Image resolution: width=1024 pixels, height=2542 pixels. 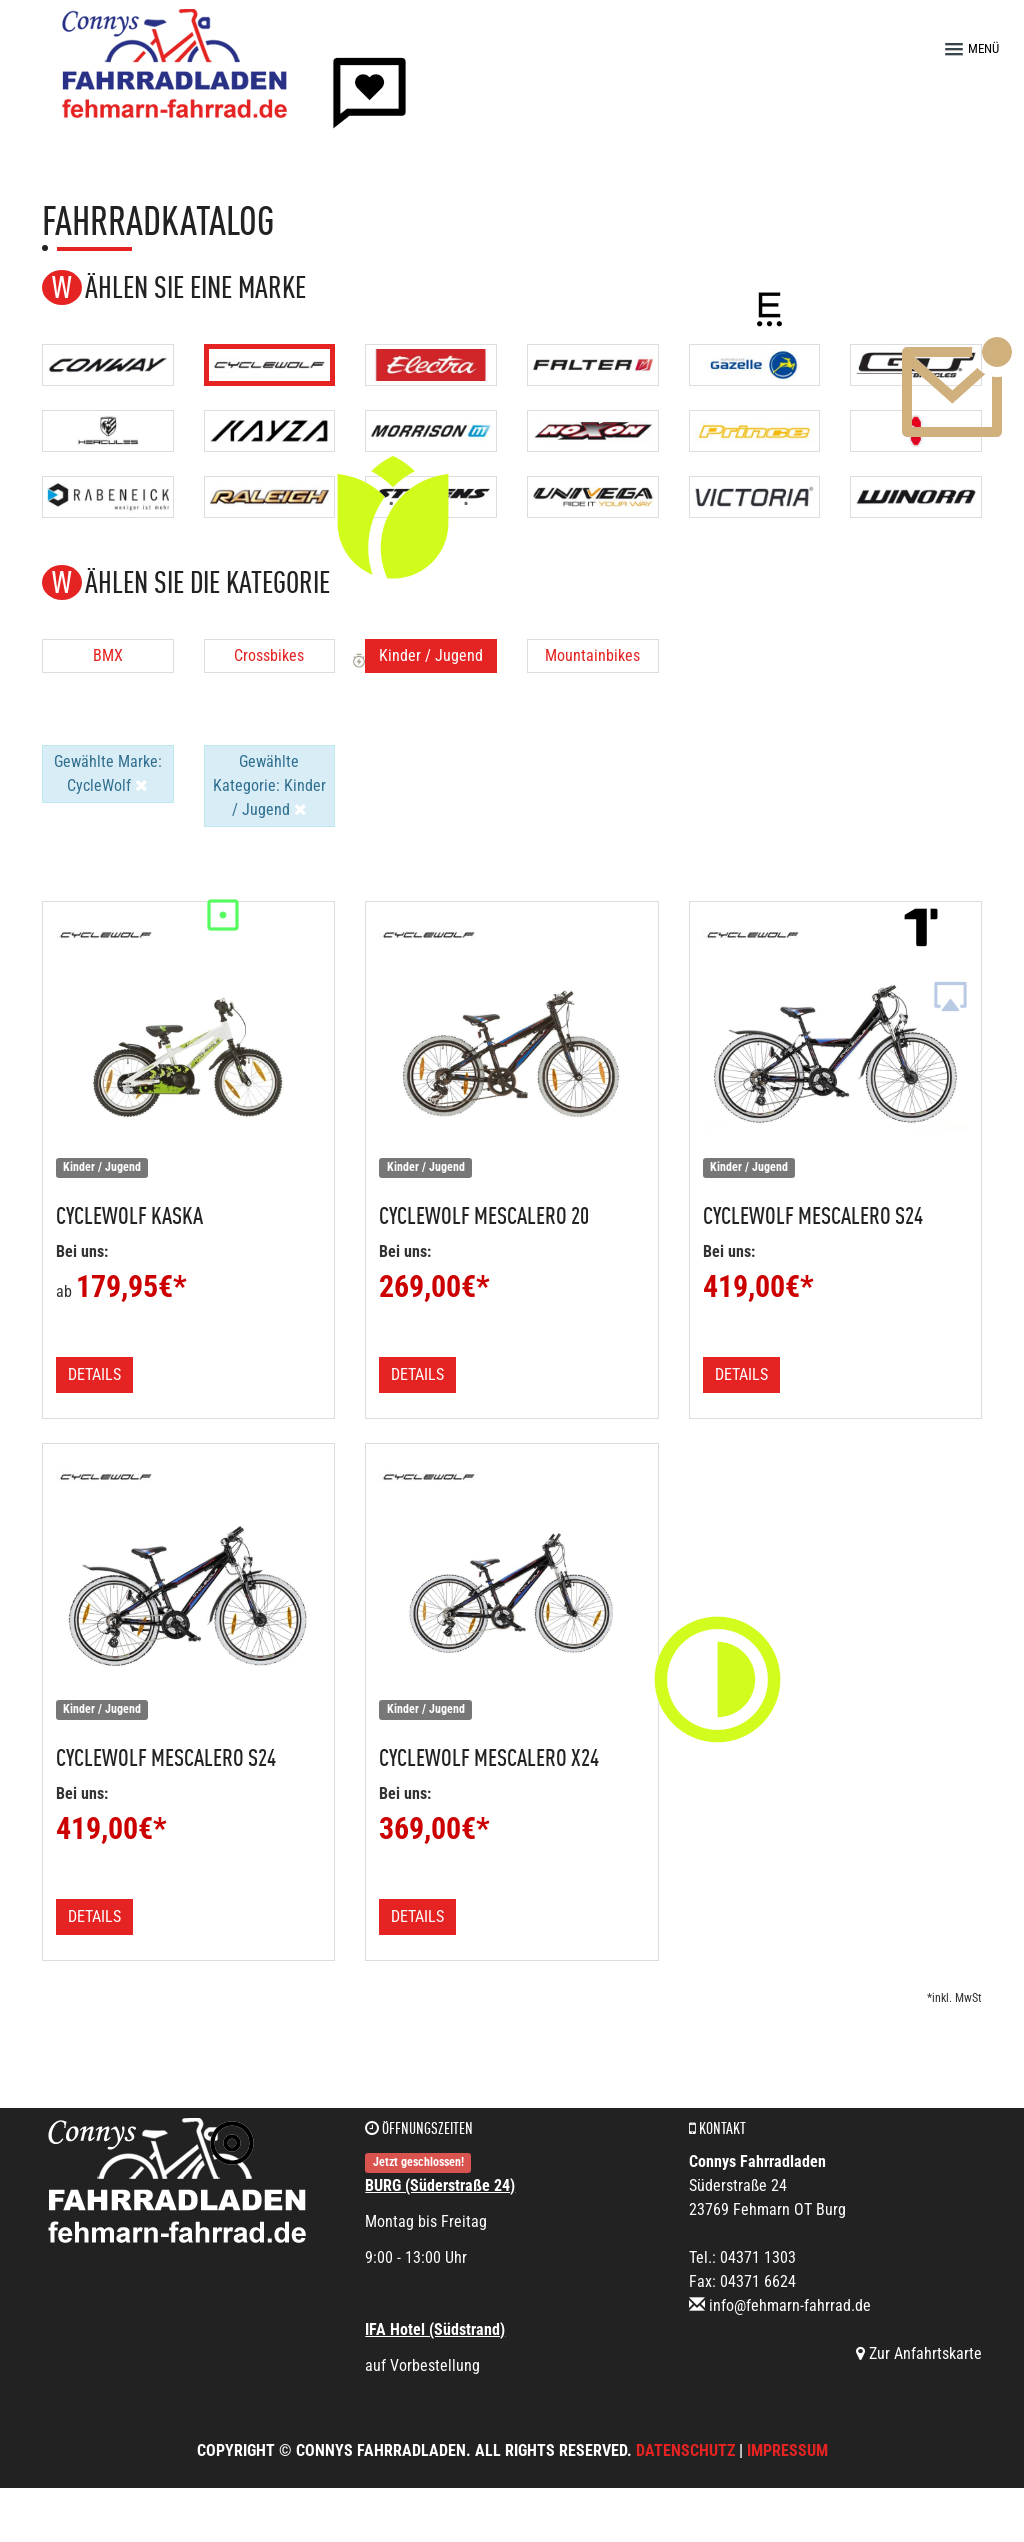 What do you see at coordinates (952, 392) in the screenshot?
I see `indicates unread mail or messages` at bounding box center [952, 392].